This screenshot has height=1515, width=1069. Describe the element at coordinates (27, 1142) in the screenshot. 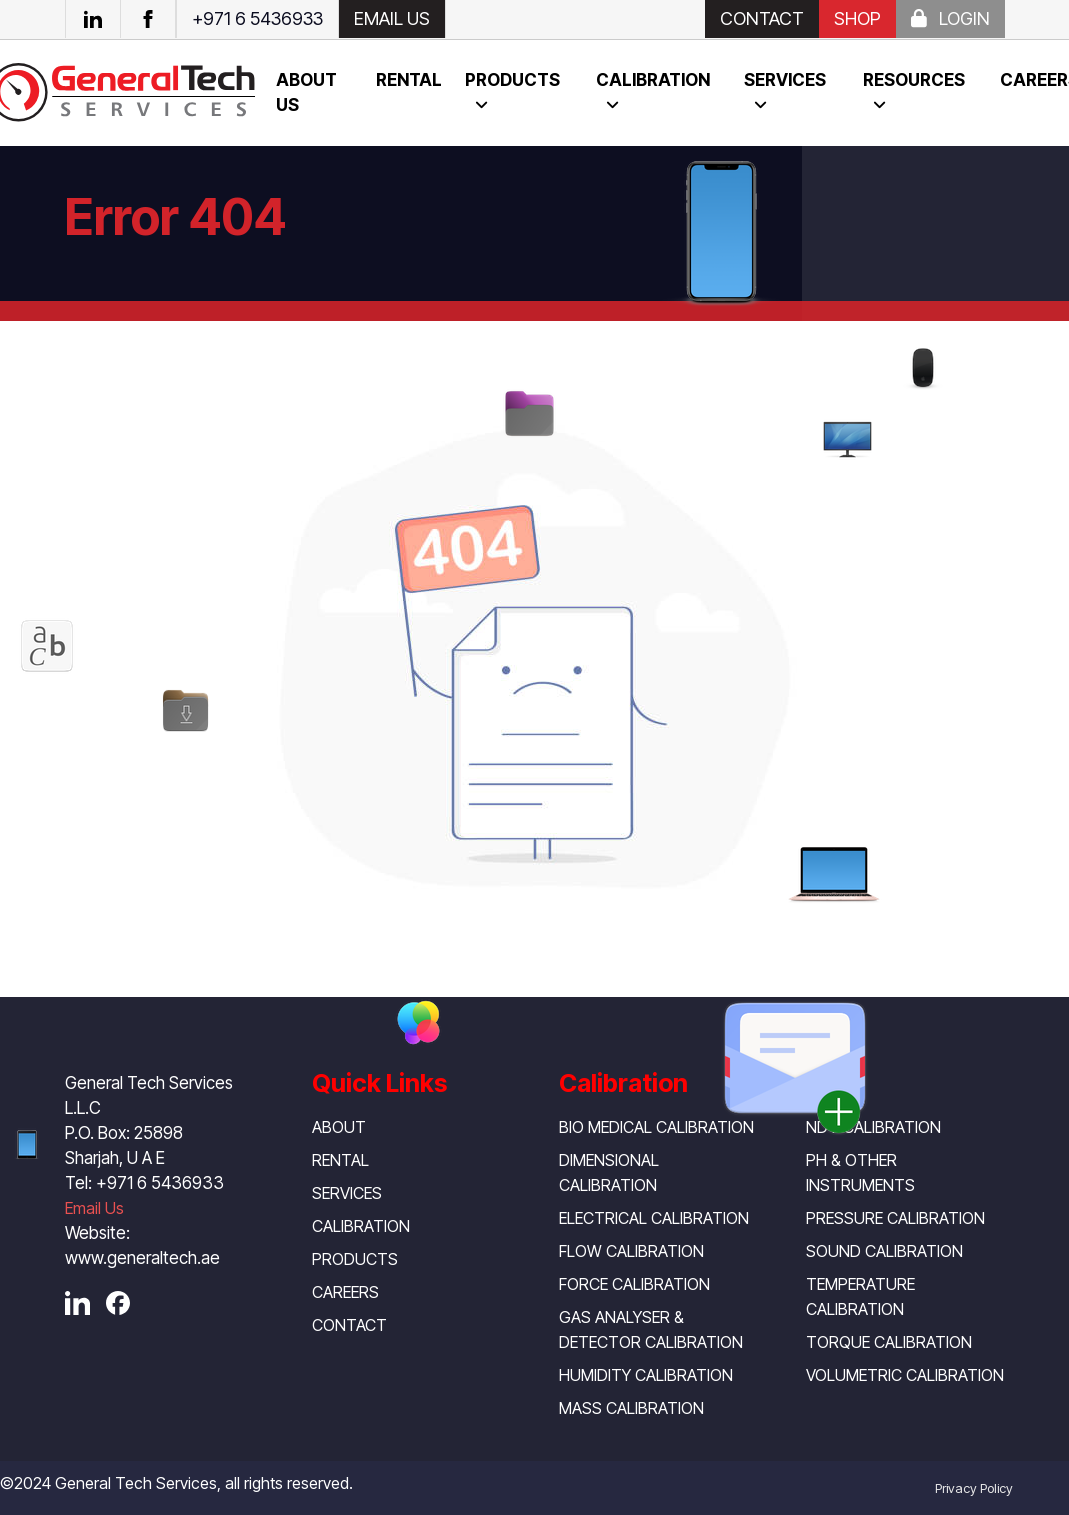

I see `iPad mini device connected to your system` at that location.